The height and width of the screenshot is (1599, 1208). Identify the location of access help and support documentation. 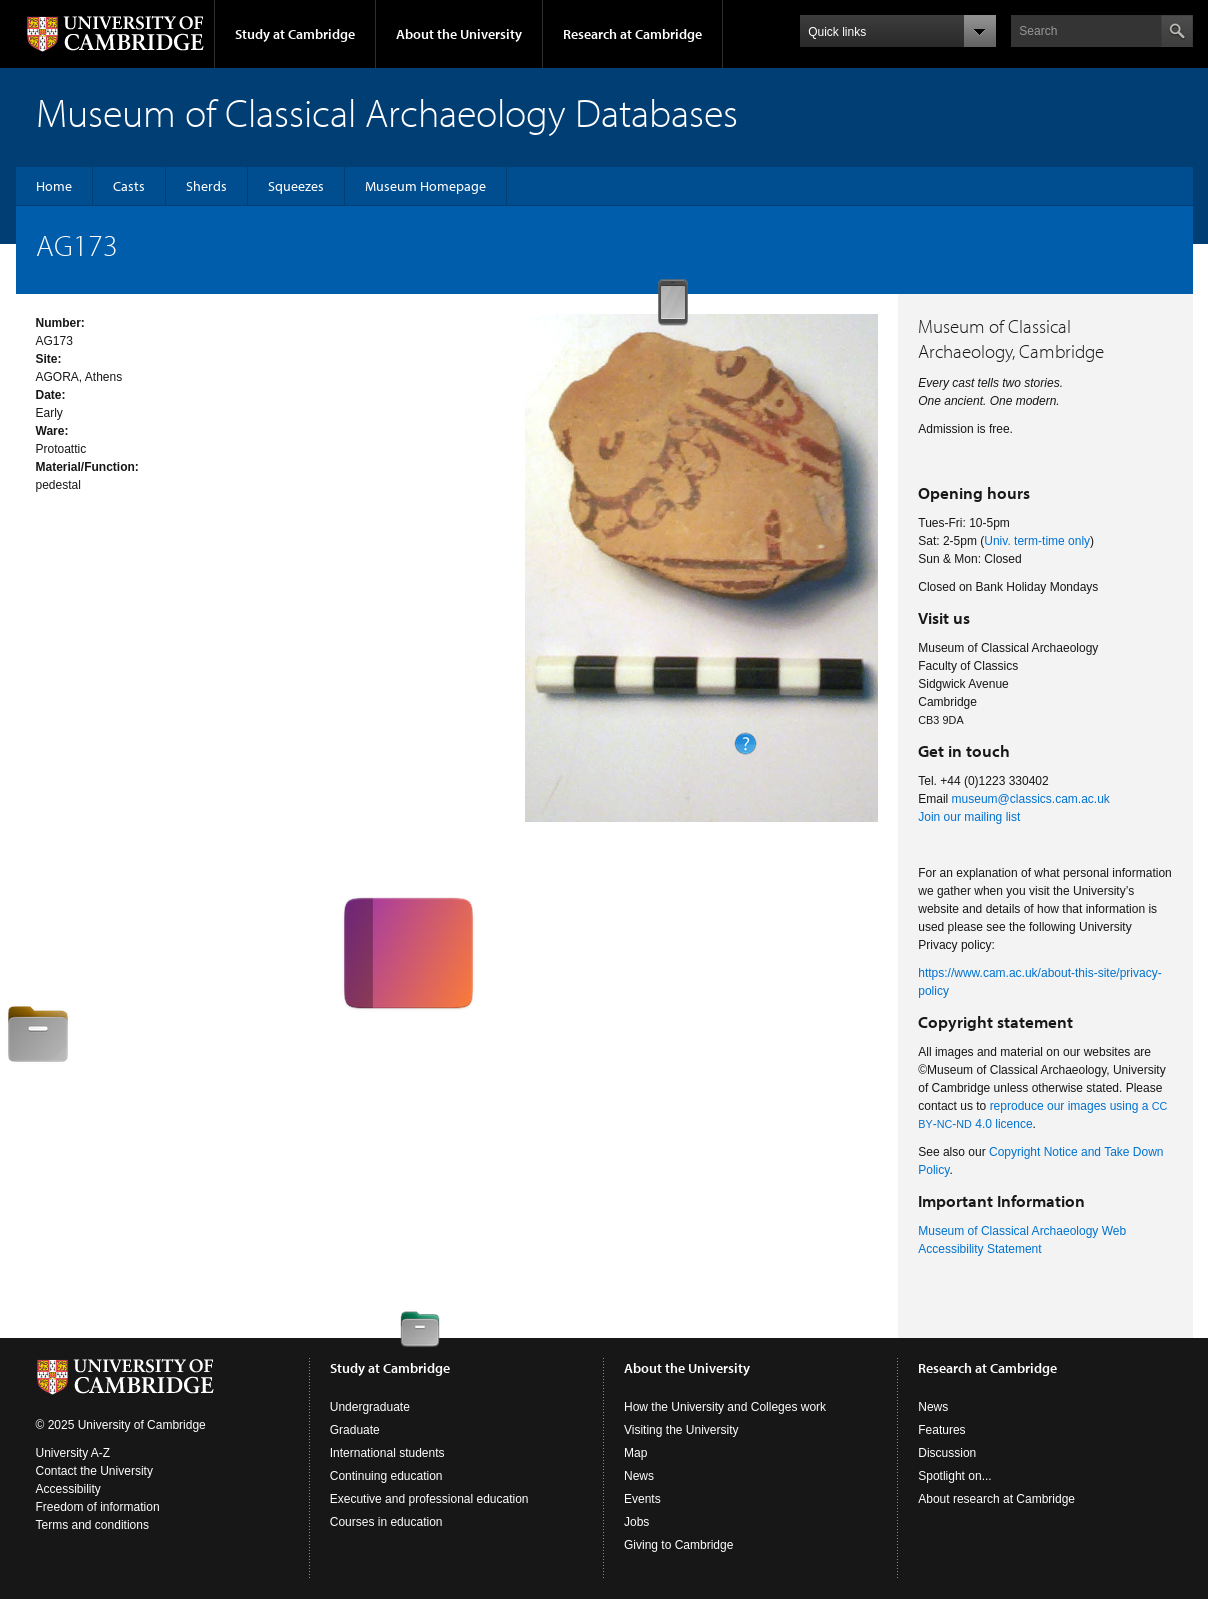
(745, 743).